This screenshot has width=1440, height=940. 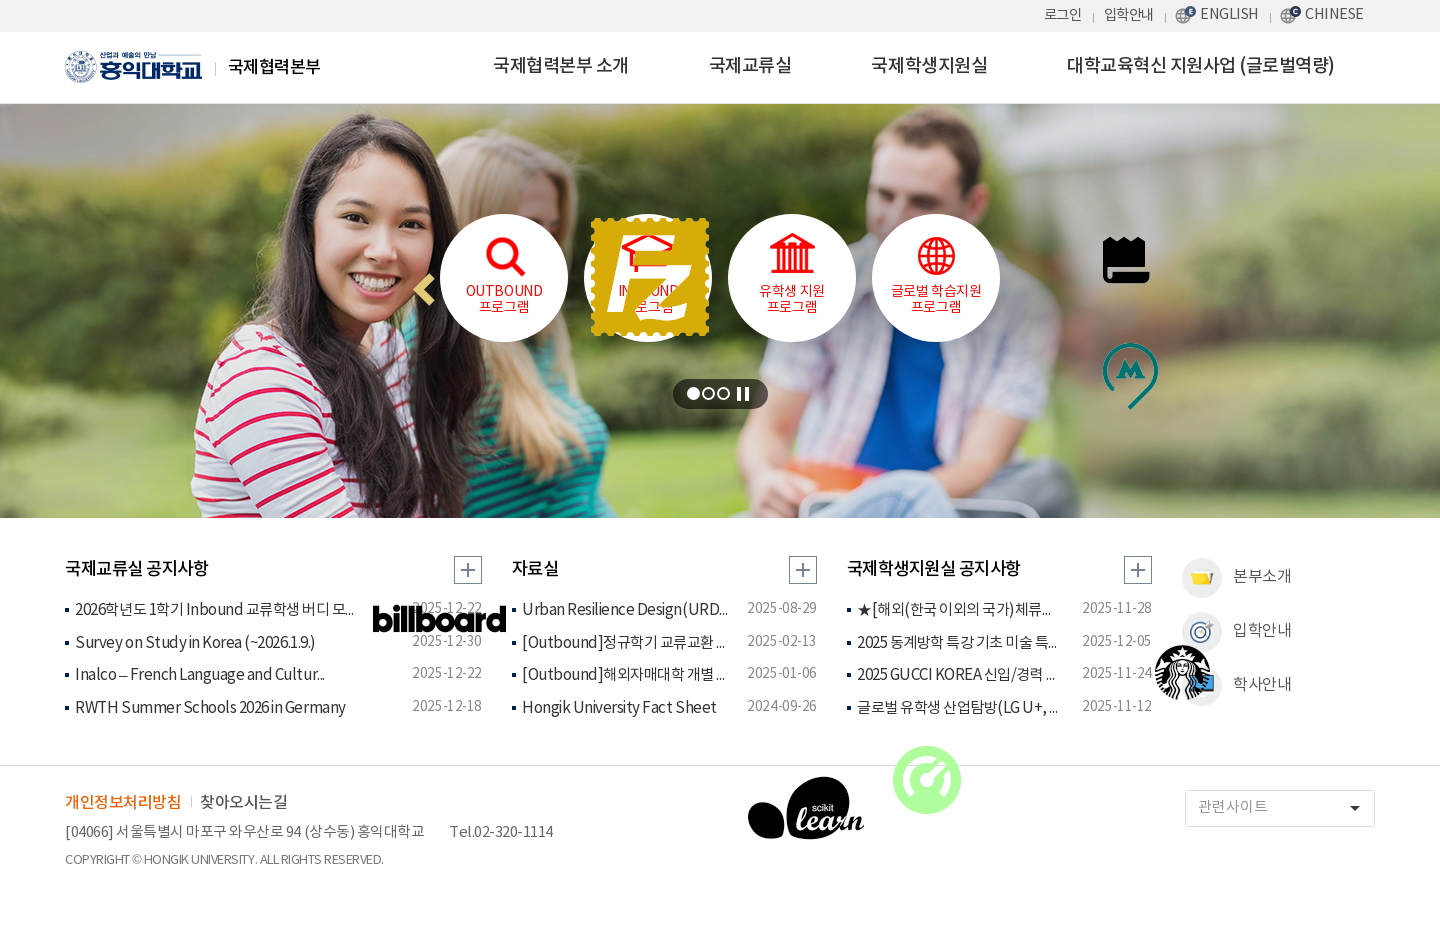 I want to click on open the Starbucks app, so click(x=1182, y=672).